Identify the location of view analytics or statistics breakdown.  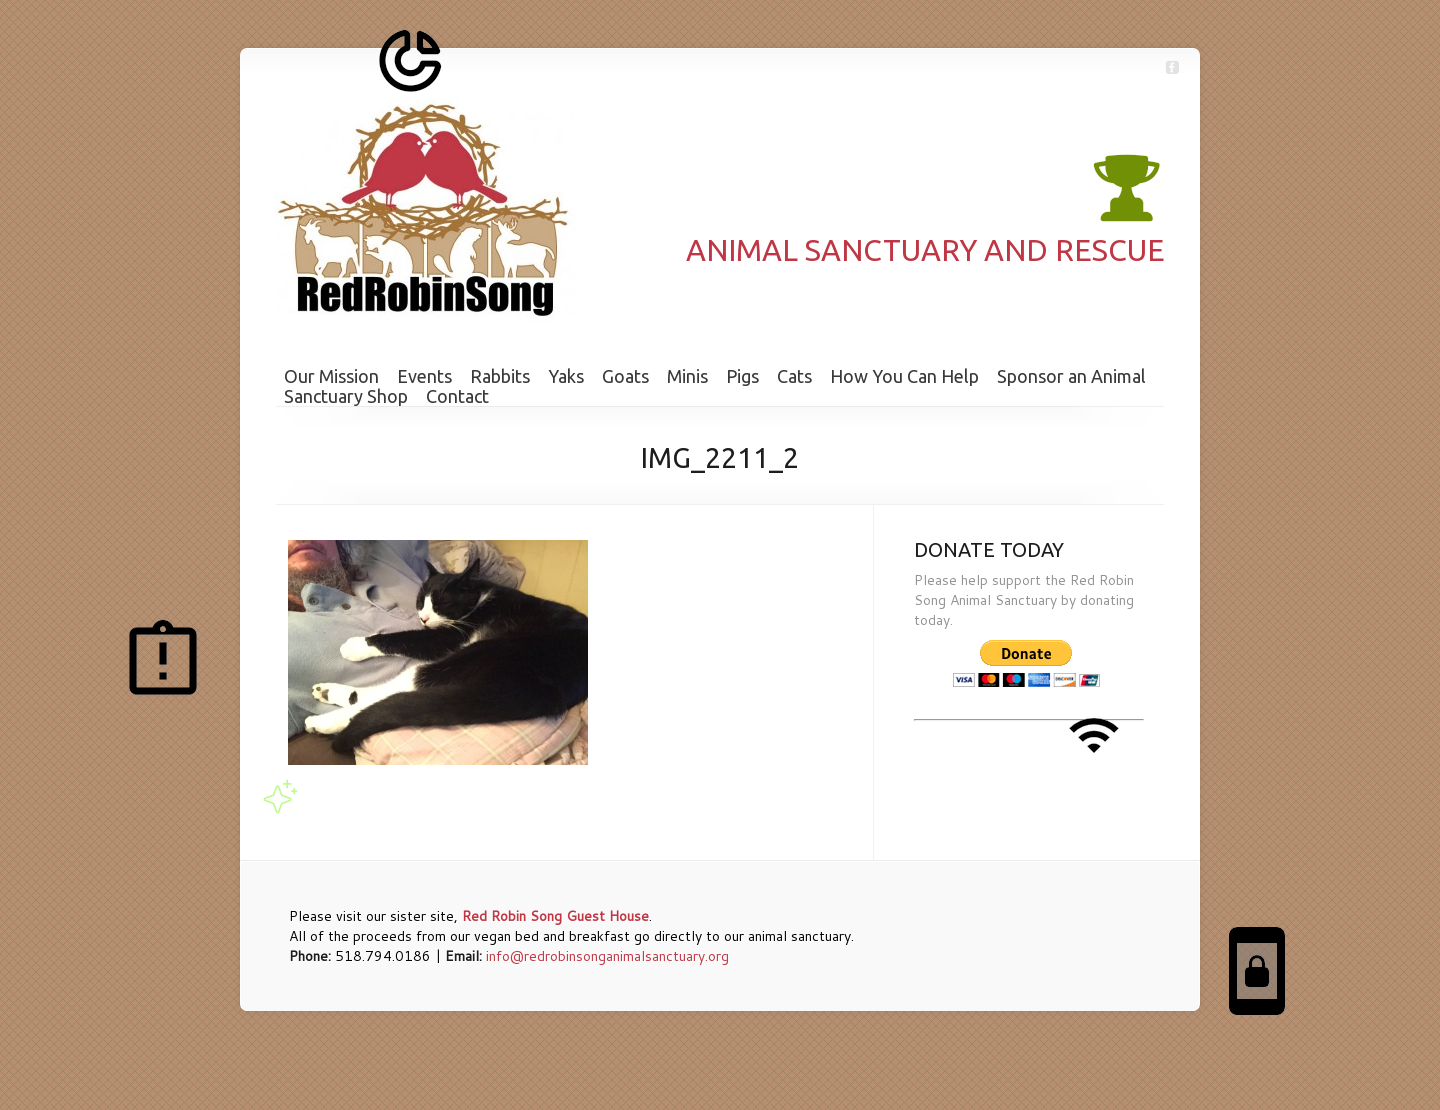
(410, 60).